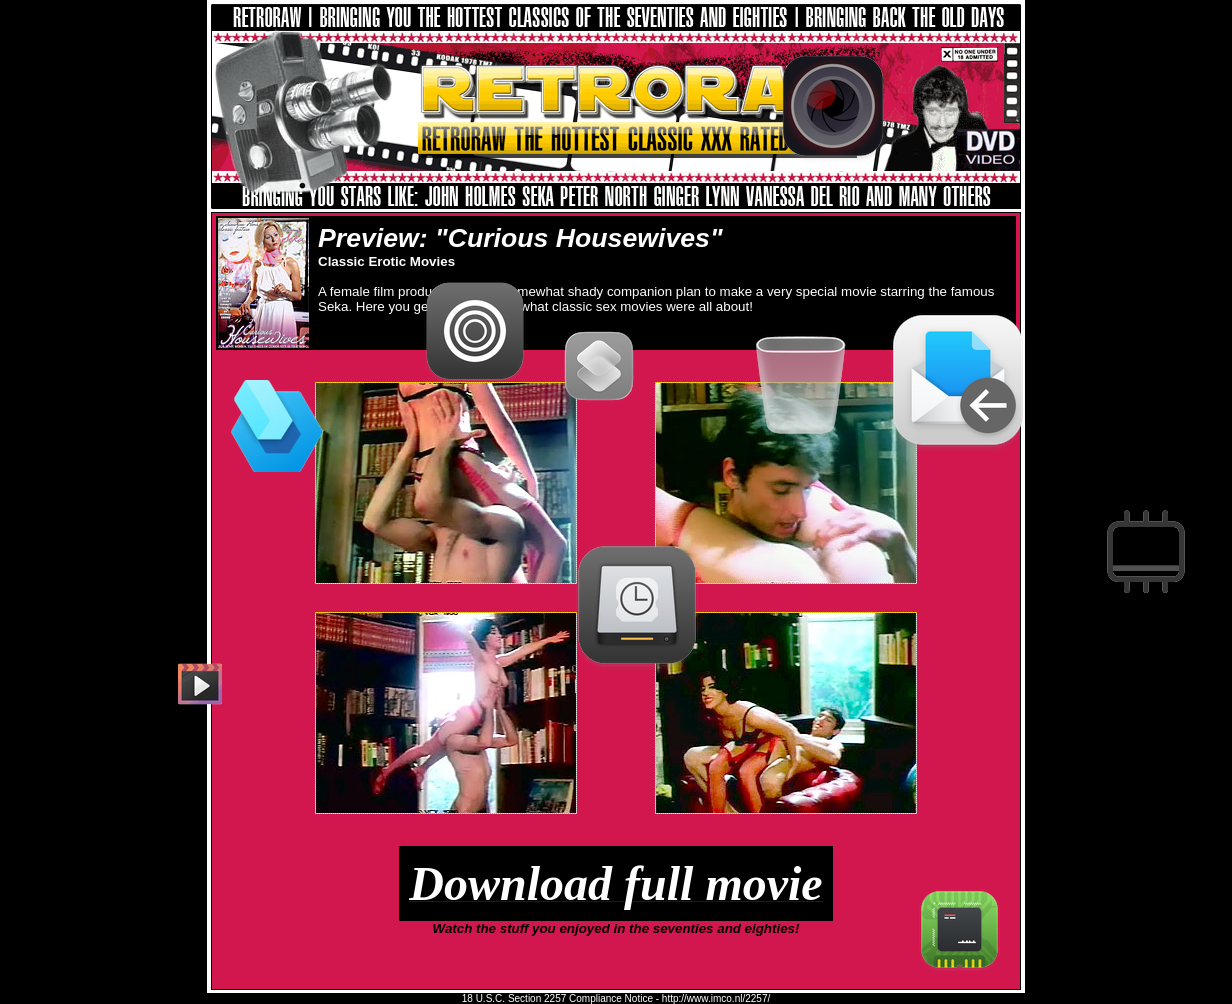  I want to click on open the shortcuts app, so click(599, 366).